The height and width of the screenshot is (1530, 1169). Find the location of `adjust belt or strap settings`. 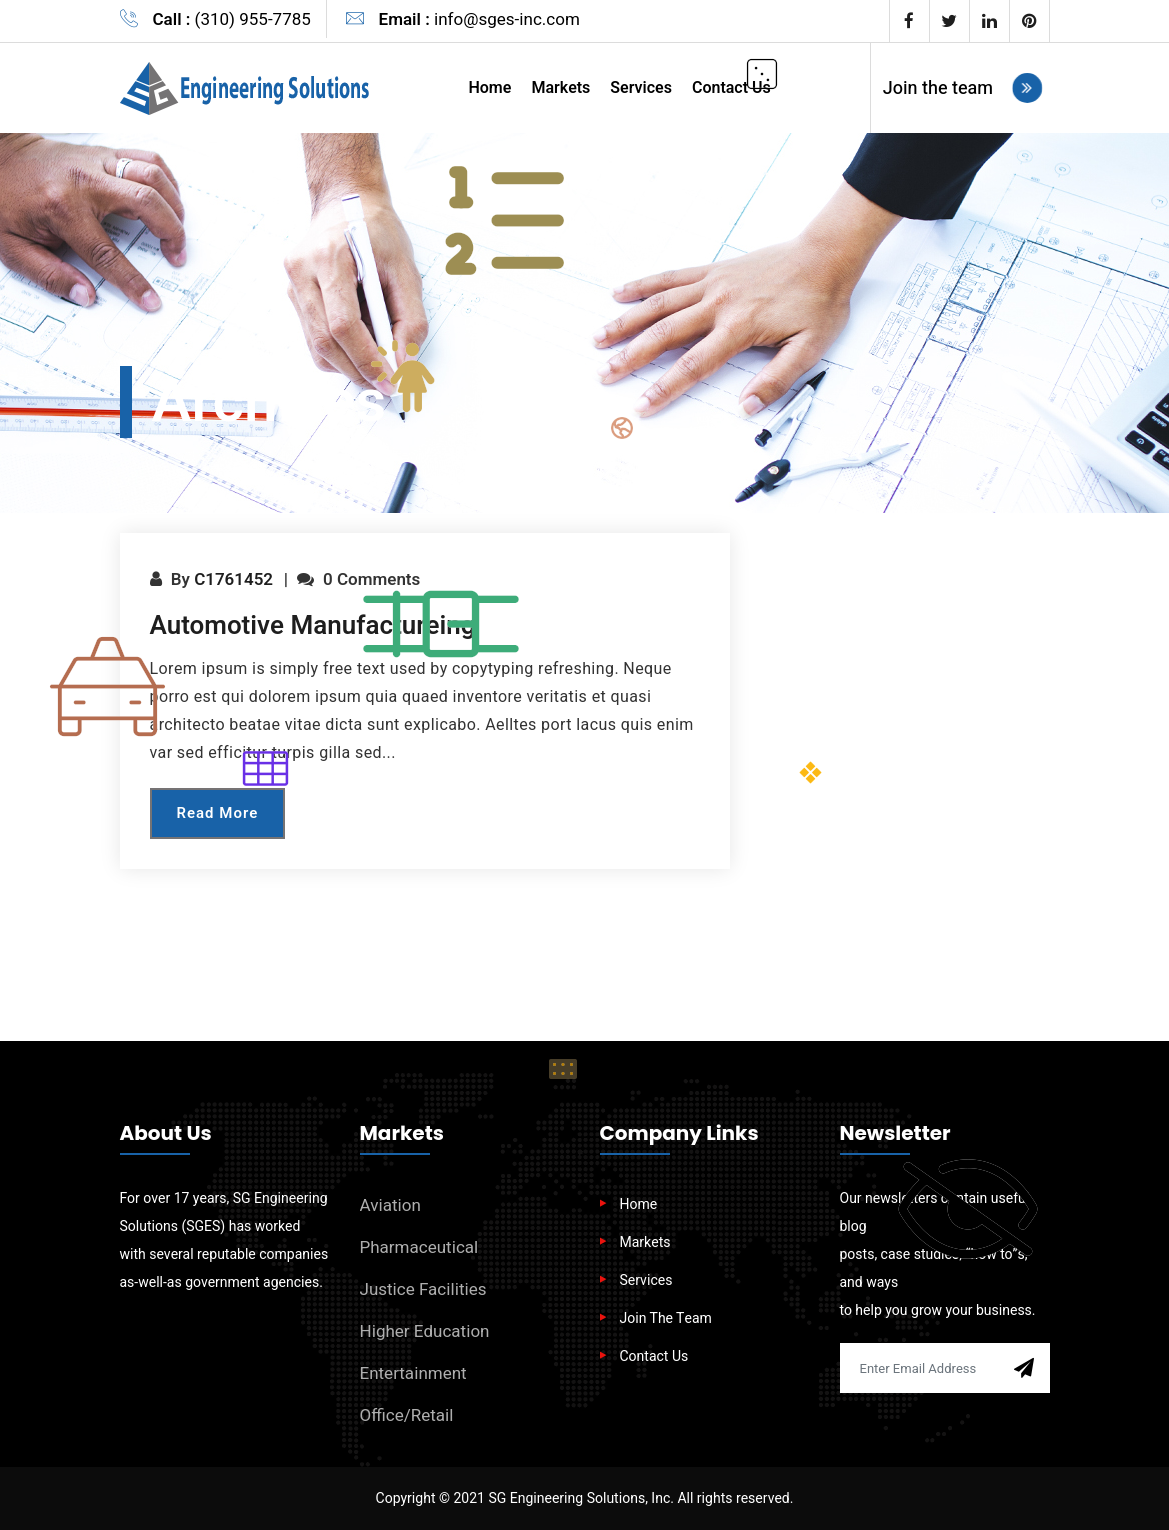

adjust belt or strap settings is located at coordinates (441, 624).